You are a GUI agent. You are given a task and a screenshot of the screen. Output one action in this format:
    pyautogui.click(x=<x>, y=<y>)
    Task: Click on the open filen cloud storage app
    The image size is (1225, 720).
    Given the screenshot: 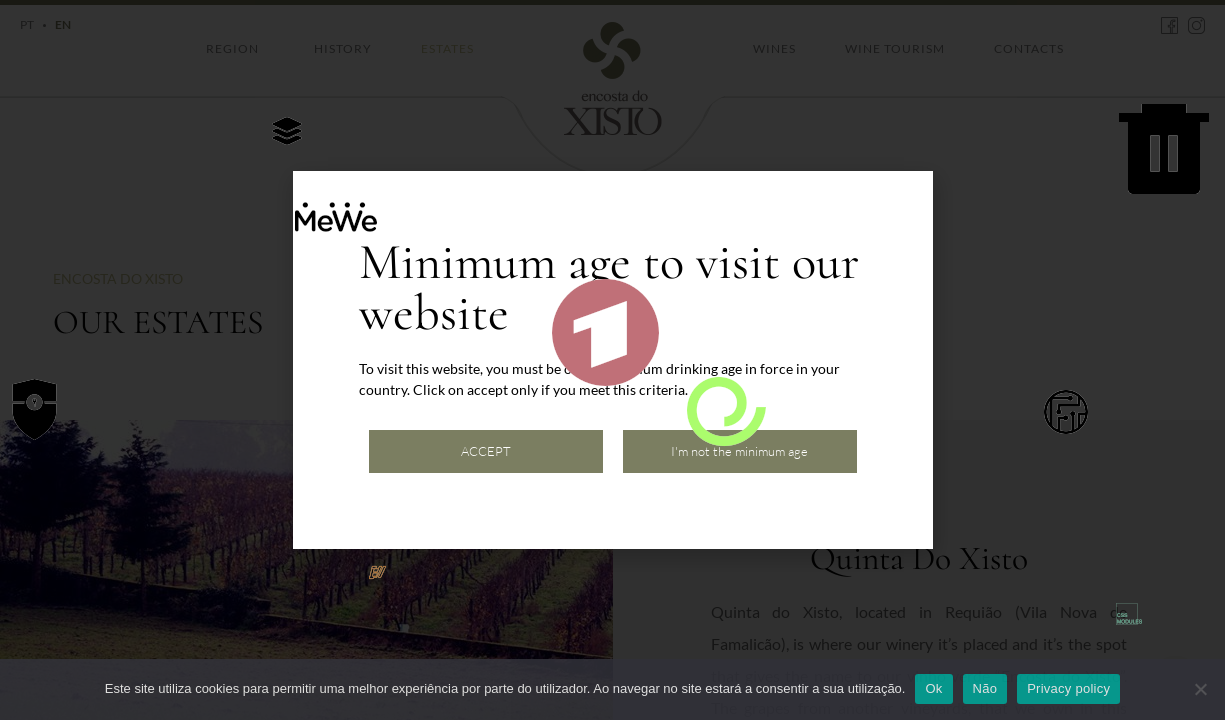 What is the action you would take?
    pyautogui.click(x=1066, y=412)
    